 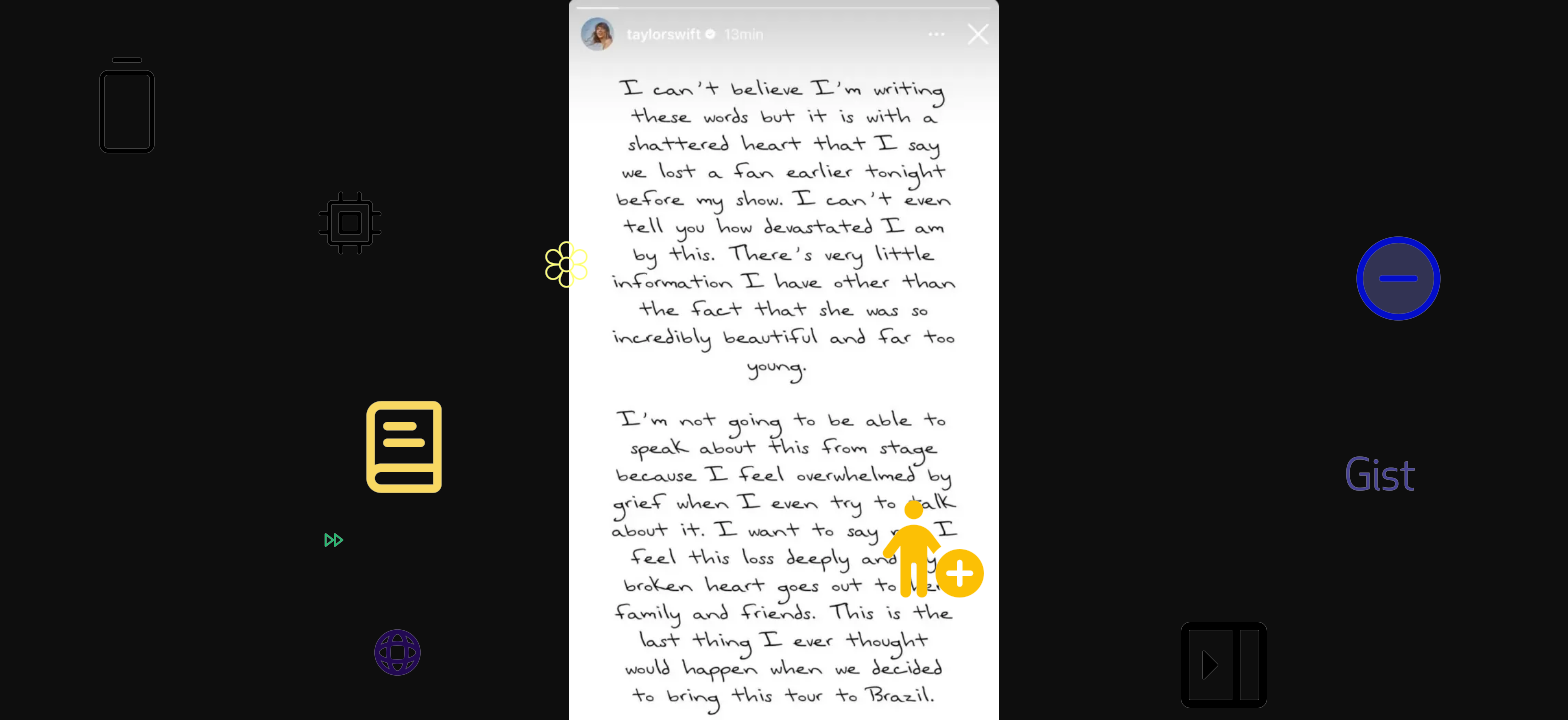 I want to click on open a book or reading view, so click(x=404, y=447).